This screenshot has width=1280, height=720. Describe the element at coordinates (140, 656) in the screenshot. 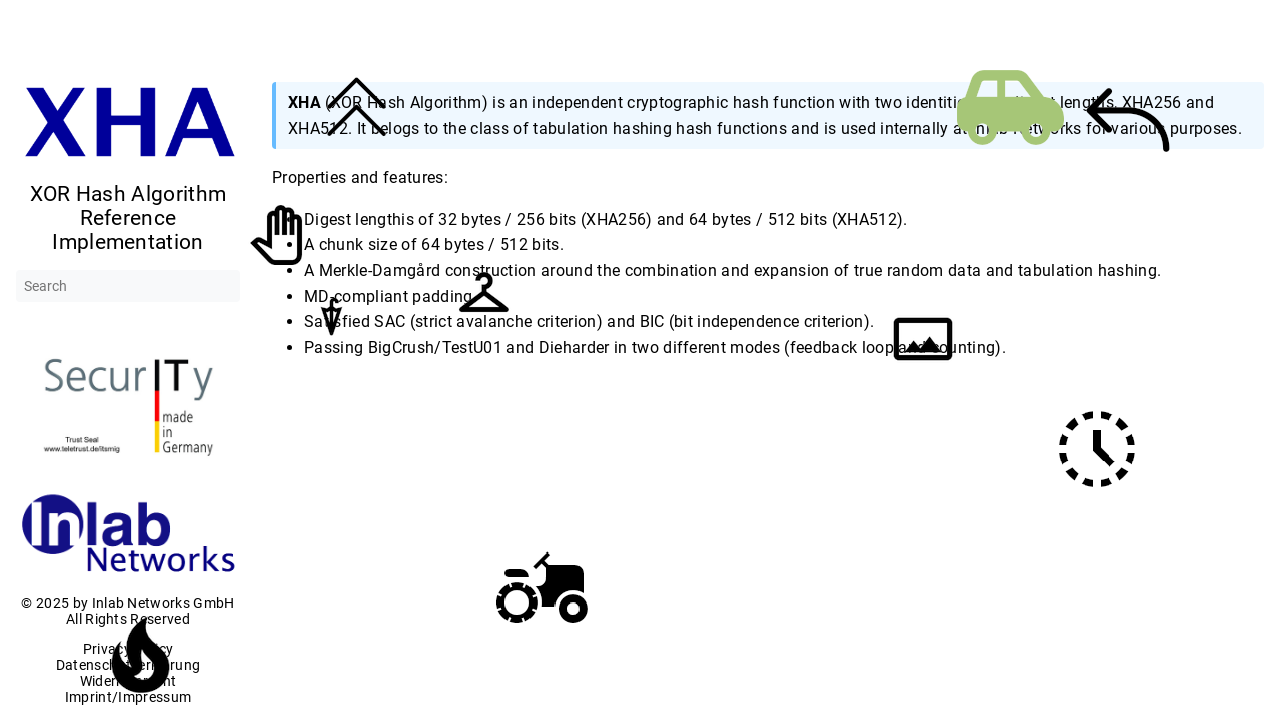

I see `locate nearby fire stations` at that location.